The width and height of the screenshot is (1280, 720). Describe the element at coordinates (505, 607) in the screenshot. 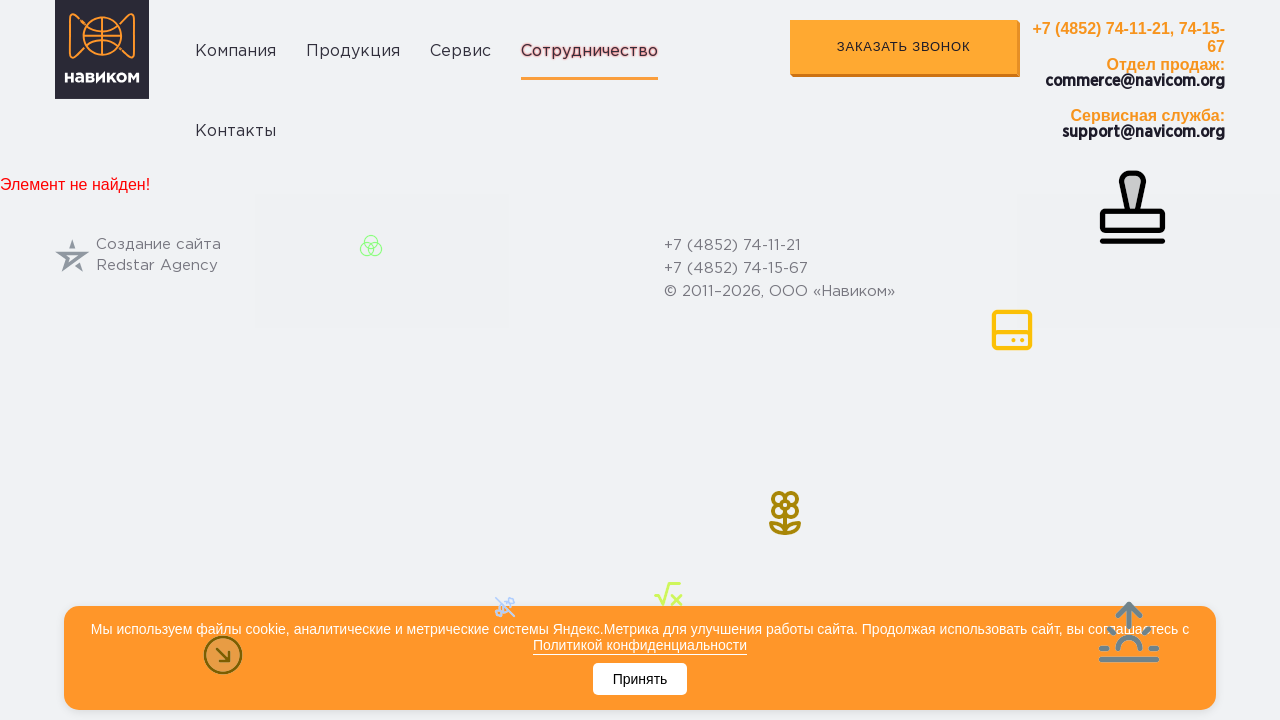

I see `disable candy crush notifications` at that location.